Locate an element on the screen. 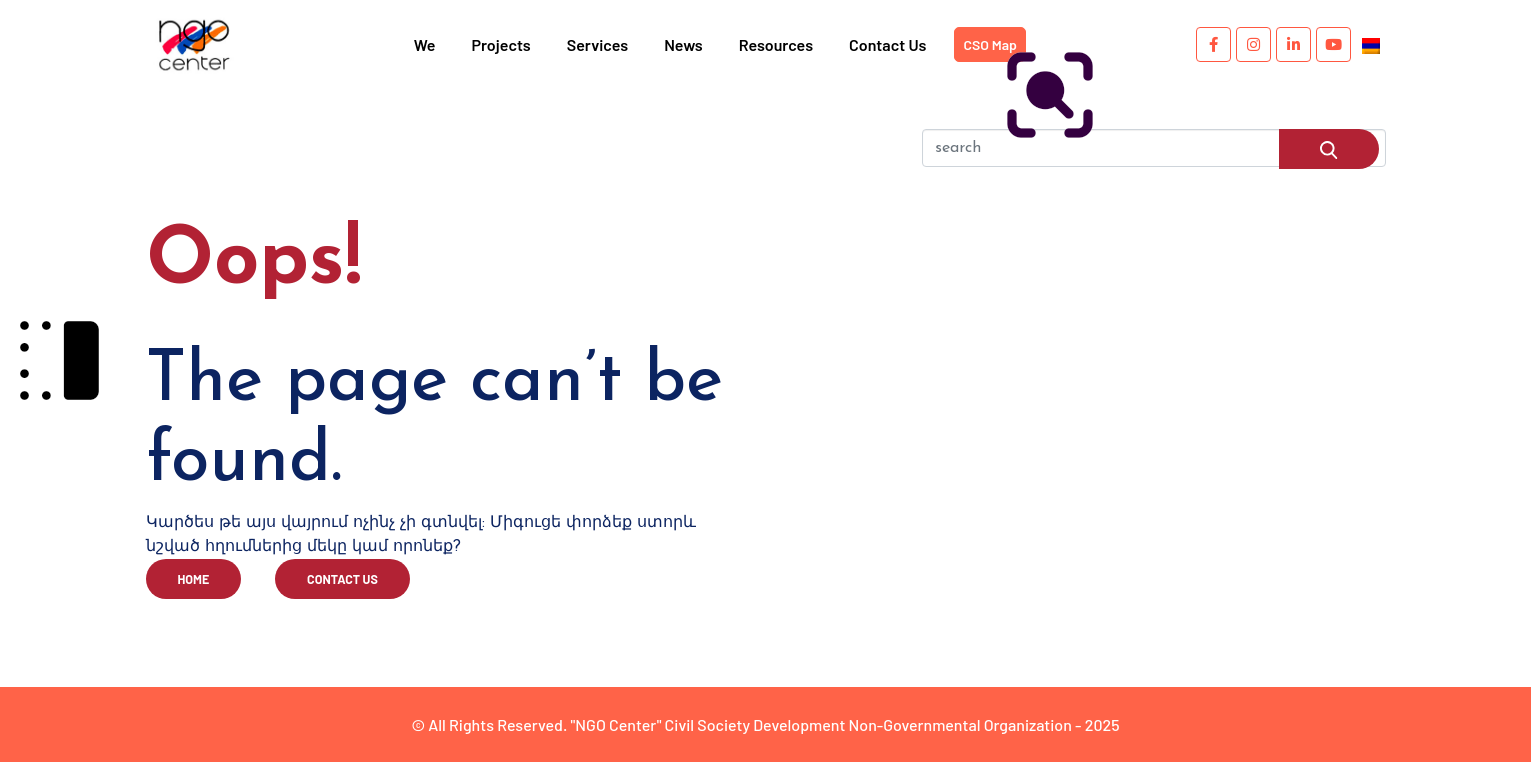  scan and zoom into selected area is located at coordinates (1050, 95).